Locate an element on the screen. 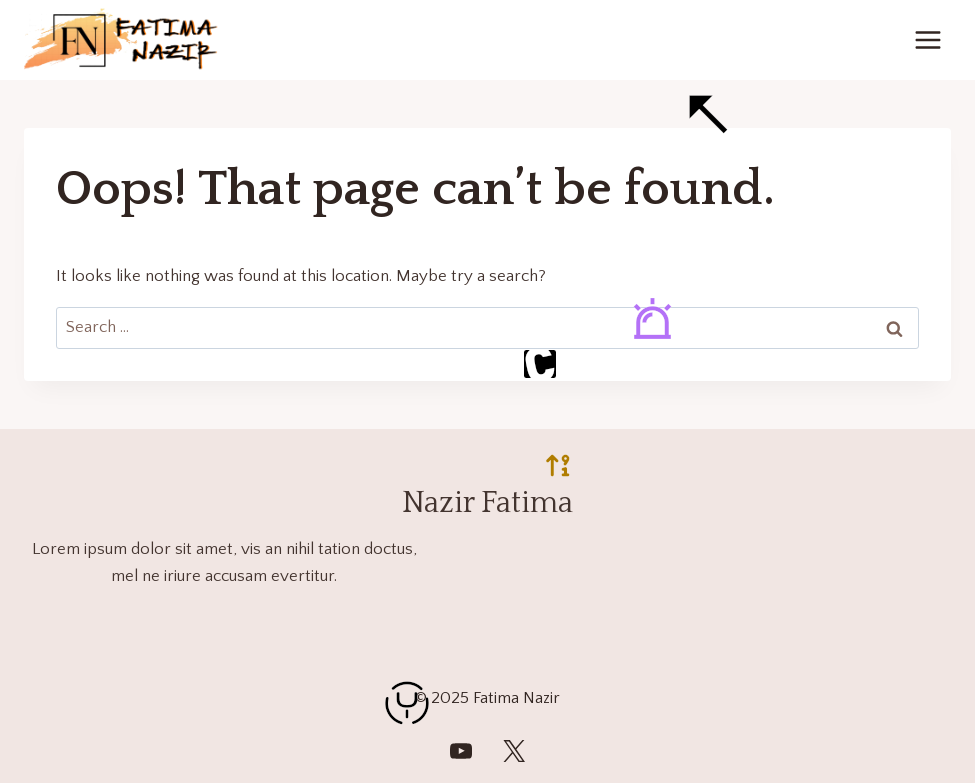 This screenshot has width=975, height=783. indicates a system warning or alert is located at coordinates (652, 318).